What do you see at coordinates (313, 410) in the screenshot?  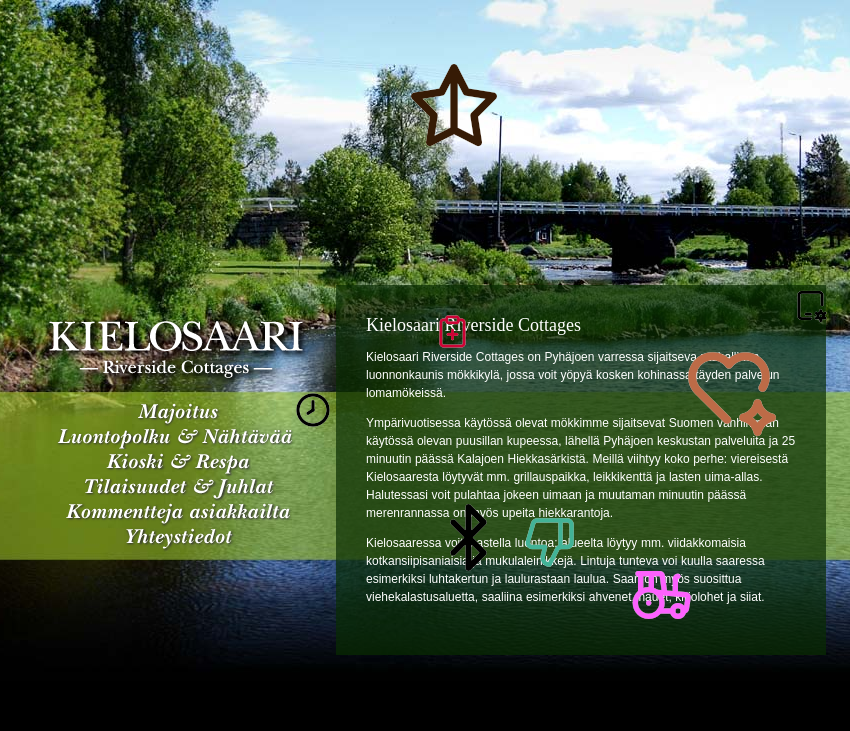 I see `view current time` at bounding box center [313, 410].